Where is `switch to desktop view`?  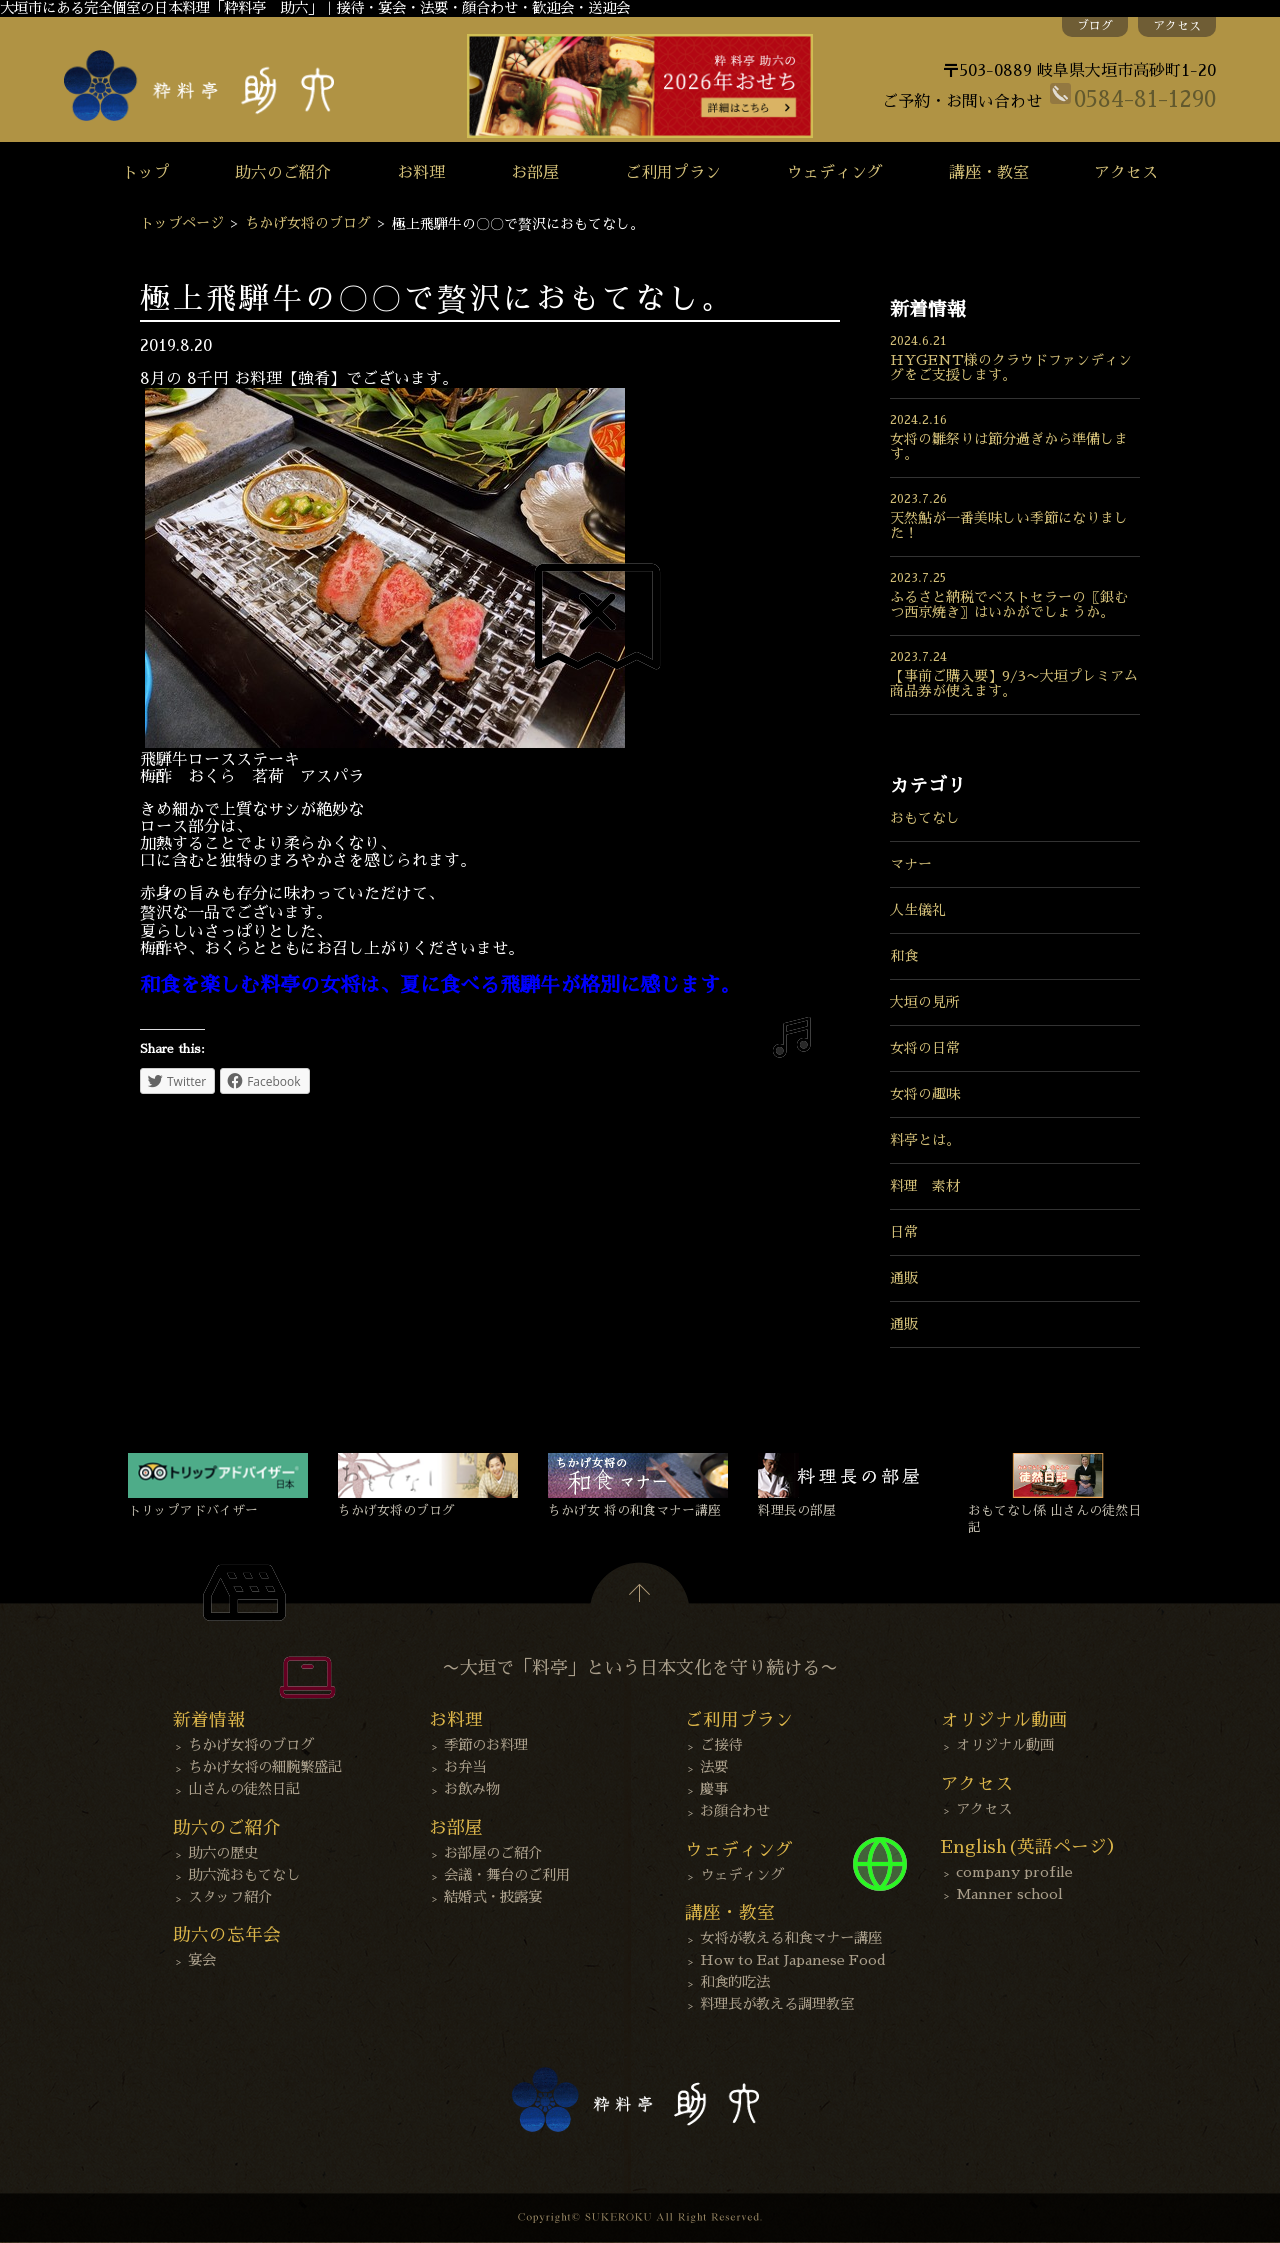
switch to desktop view is located at coordinates (307, 1676).